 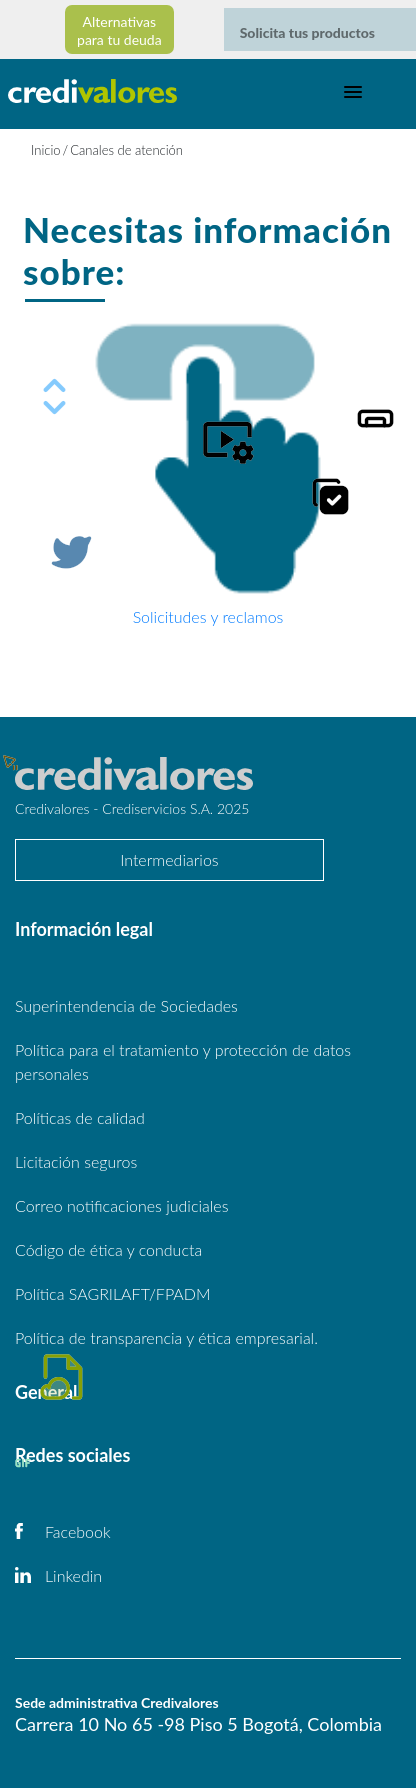 What do you see at coordinates (330, 496) in the screenshot?
I see `content copied to clipboard successfully` at bounding box center [330, 496].